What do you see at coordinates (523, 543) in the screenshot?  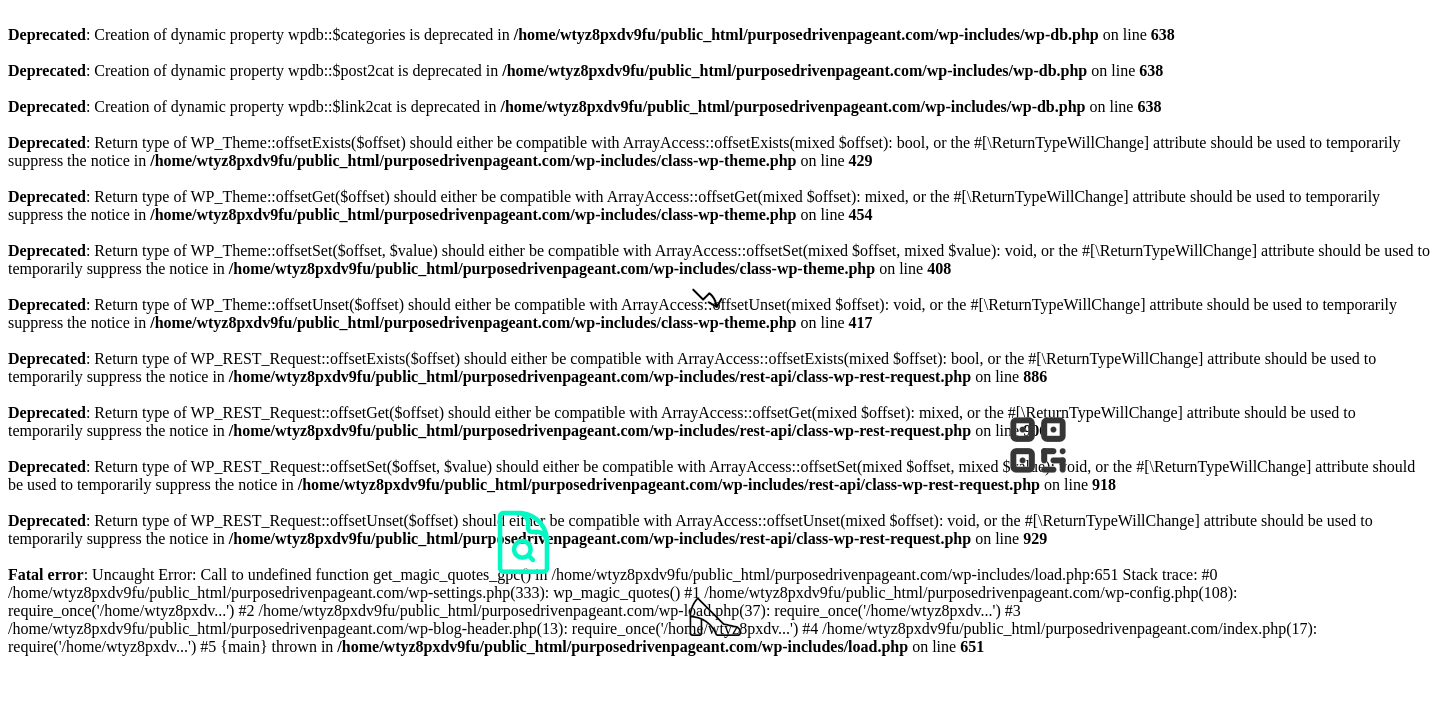 I see `search within a document` at bounding box center [523, 543].